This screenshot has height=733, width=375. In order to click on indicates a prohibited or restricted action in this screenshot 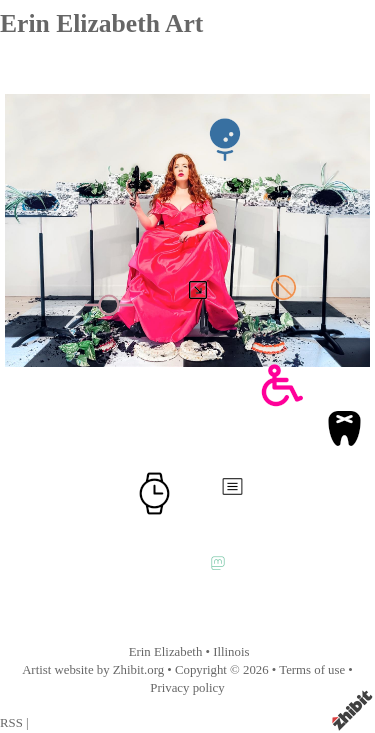, I will do `click(283, 287)`.